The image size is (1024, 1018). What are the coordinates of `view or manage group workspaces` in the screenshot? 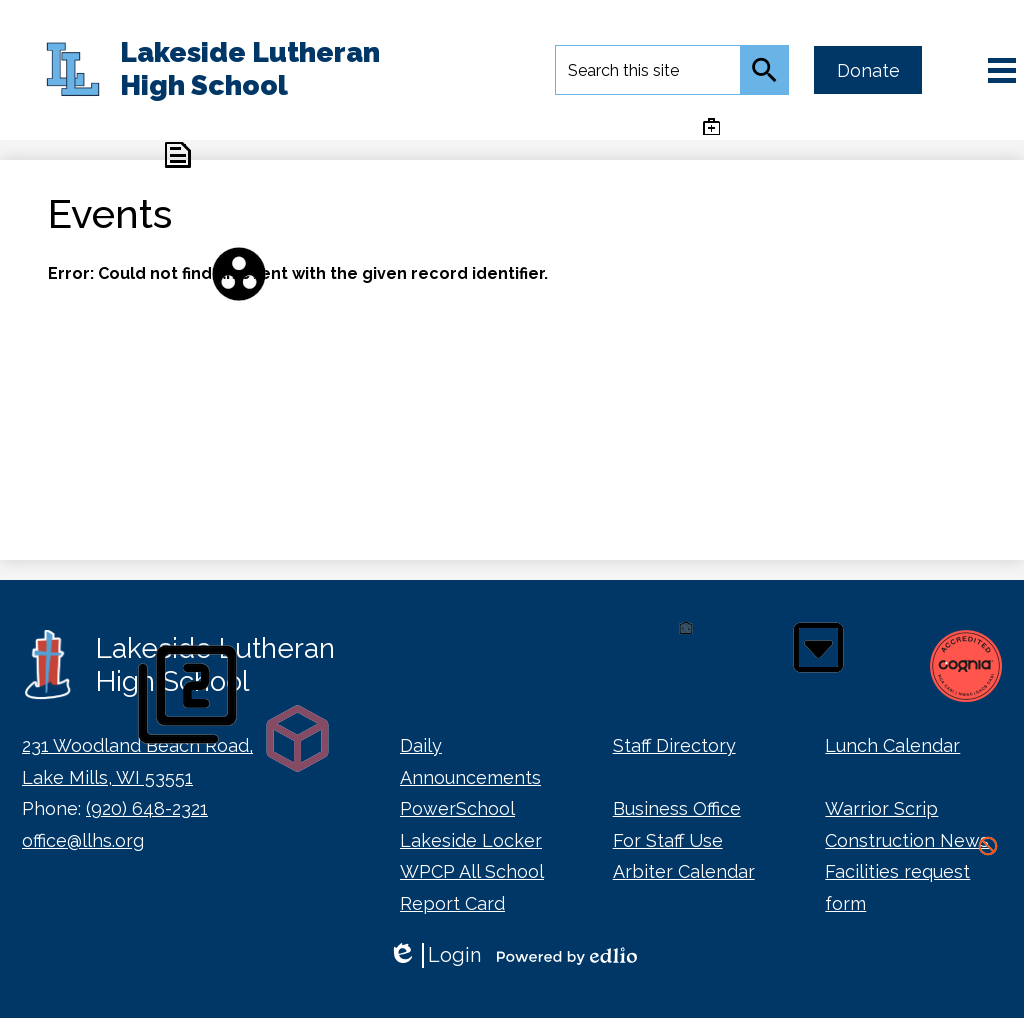 It's located at (239, 274).